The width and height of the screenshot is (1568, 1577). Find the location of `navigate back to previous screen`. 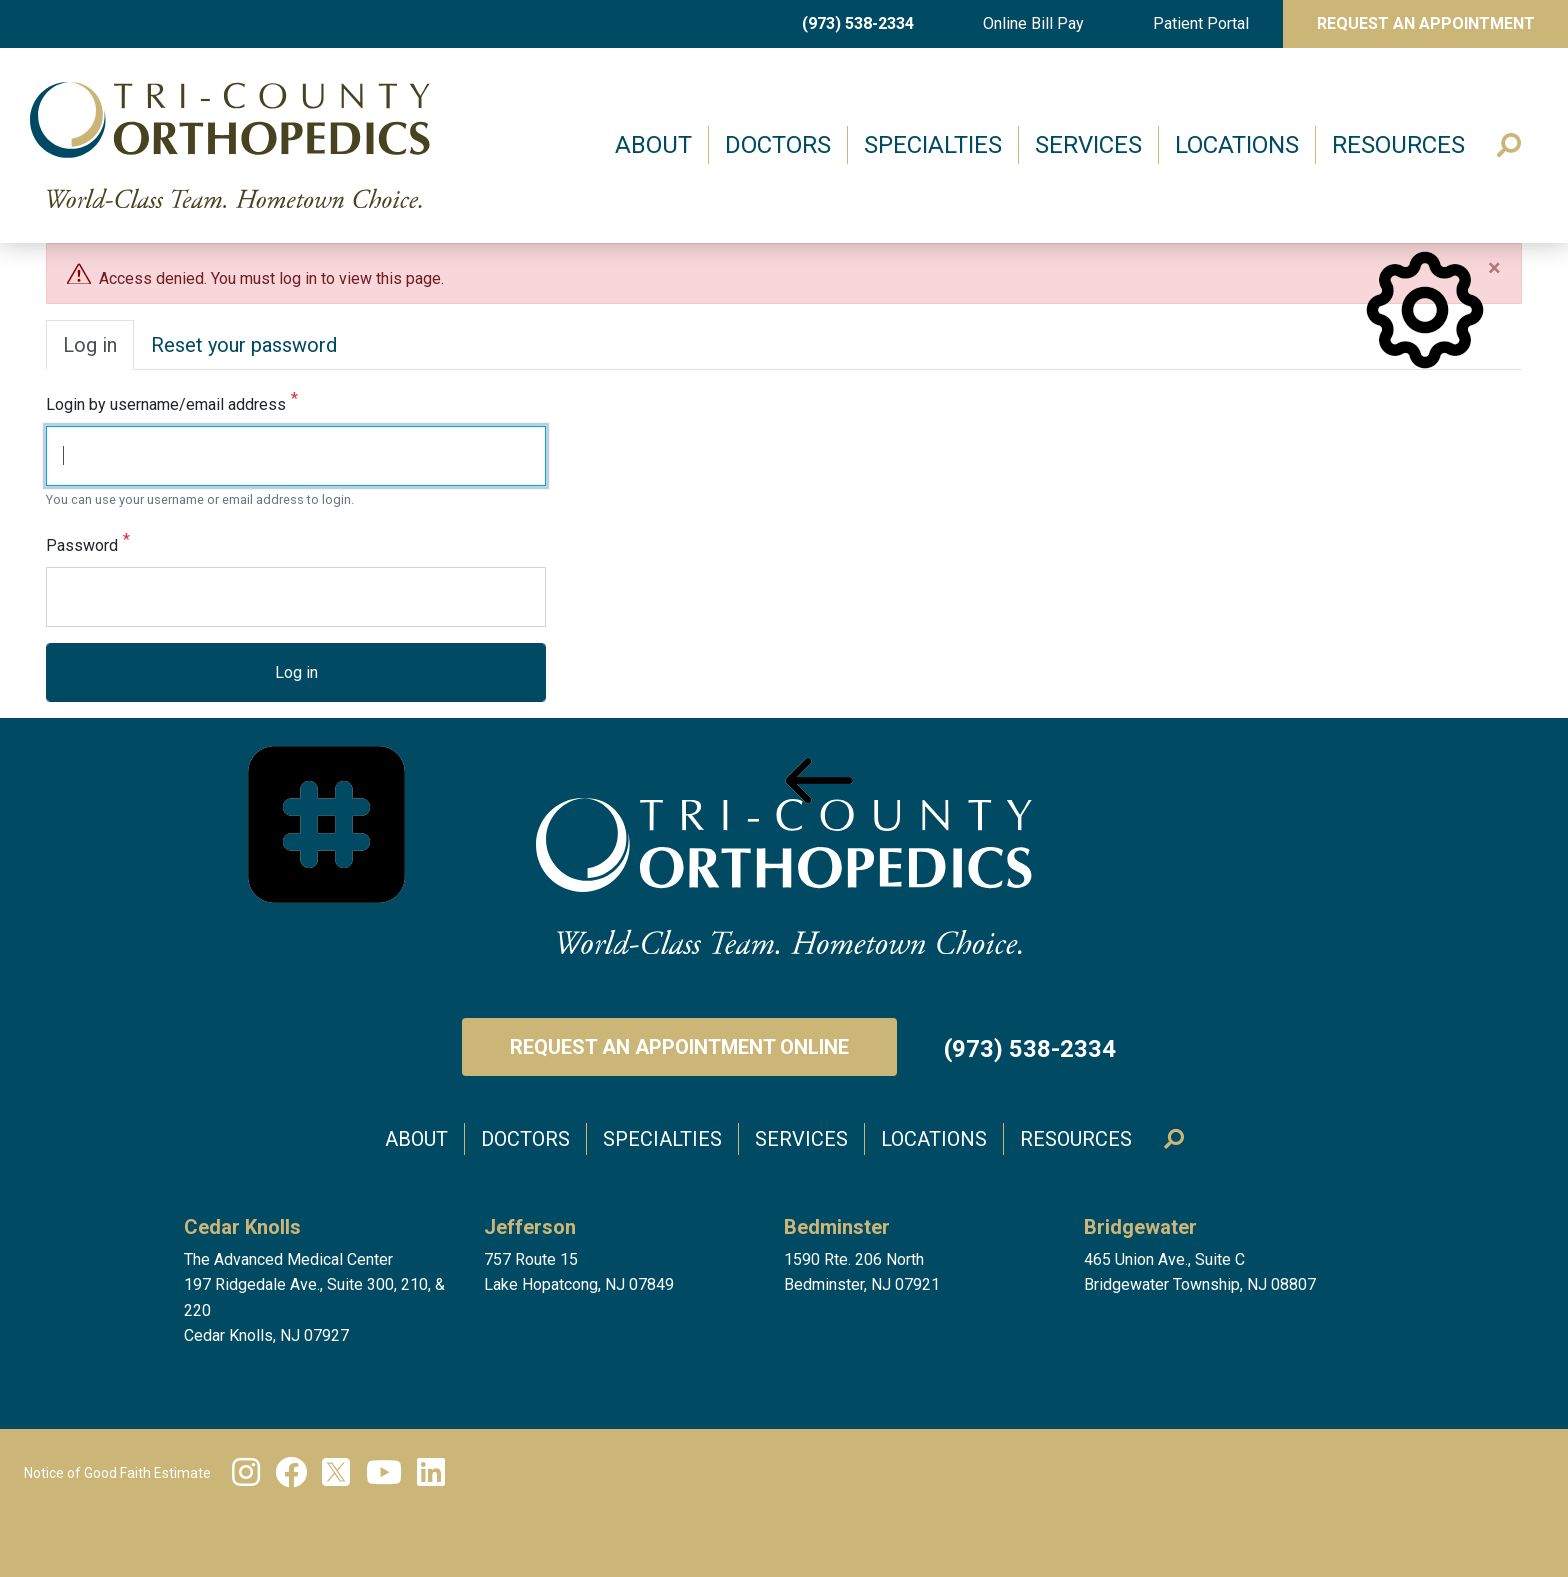

navigate back to previous screen is located at coordinates (818, 780).